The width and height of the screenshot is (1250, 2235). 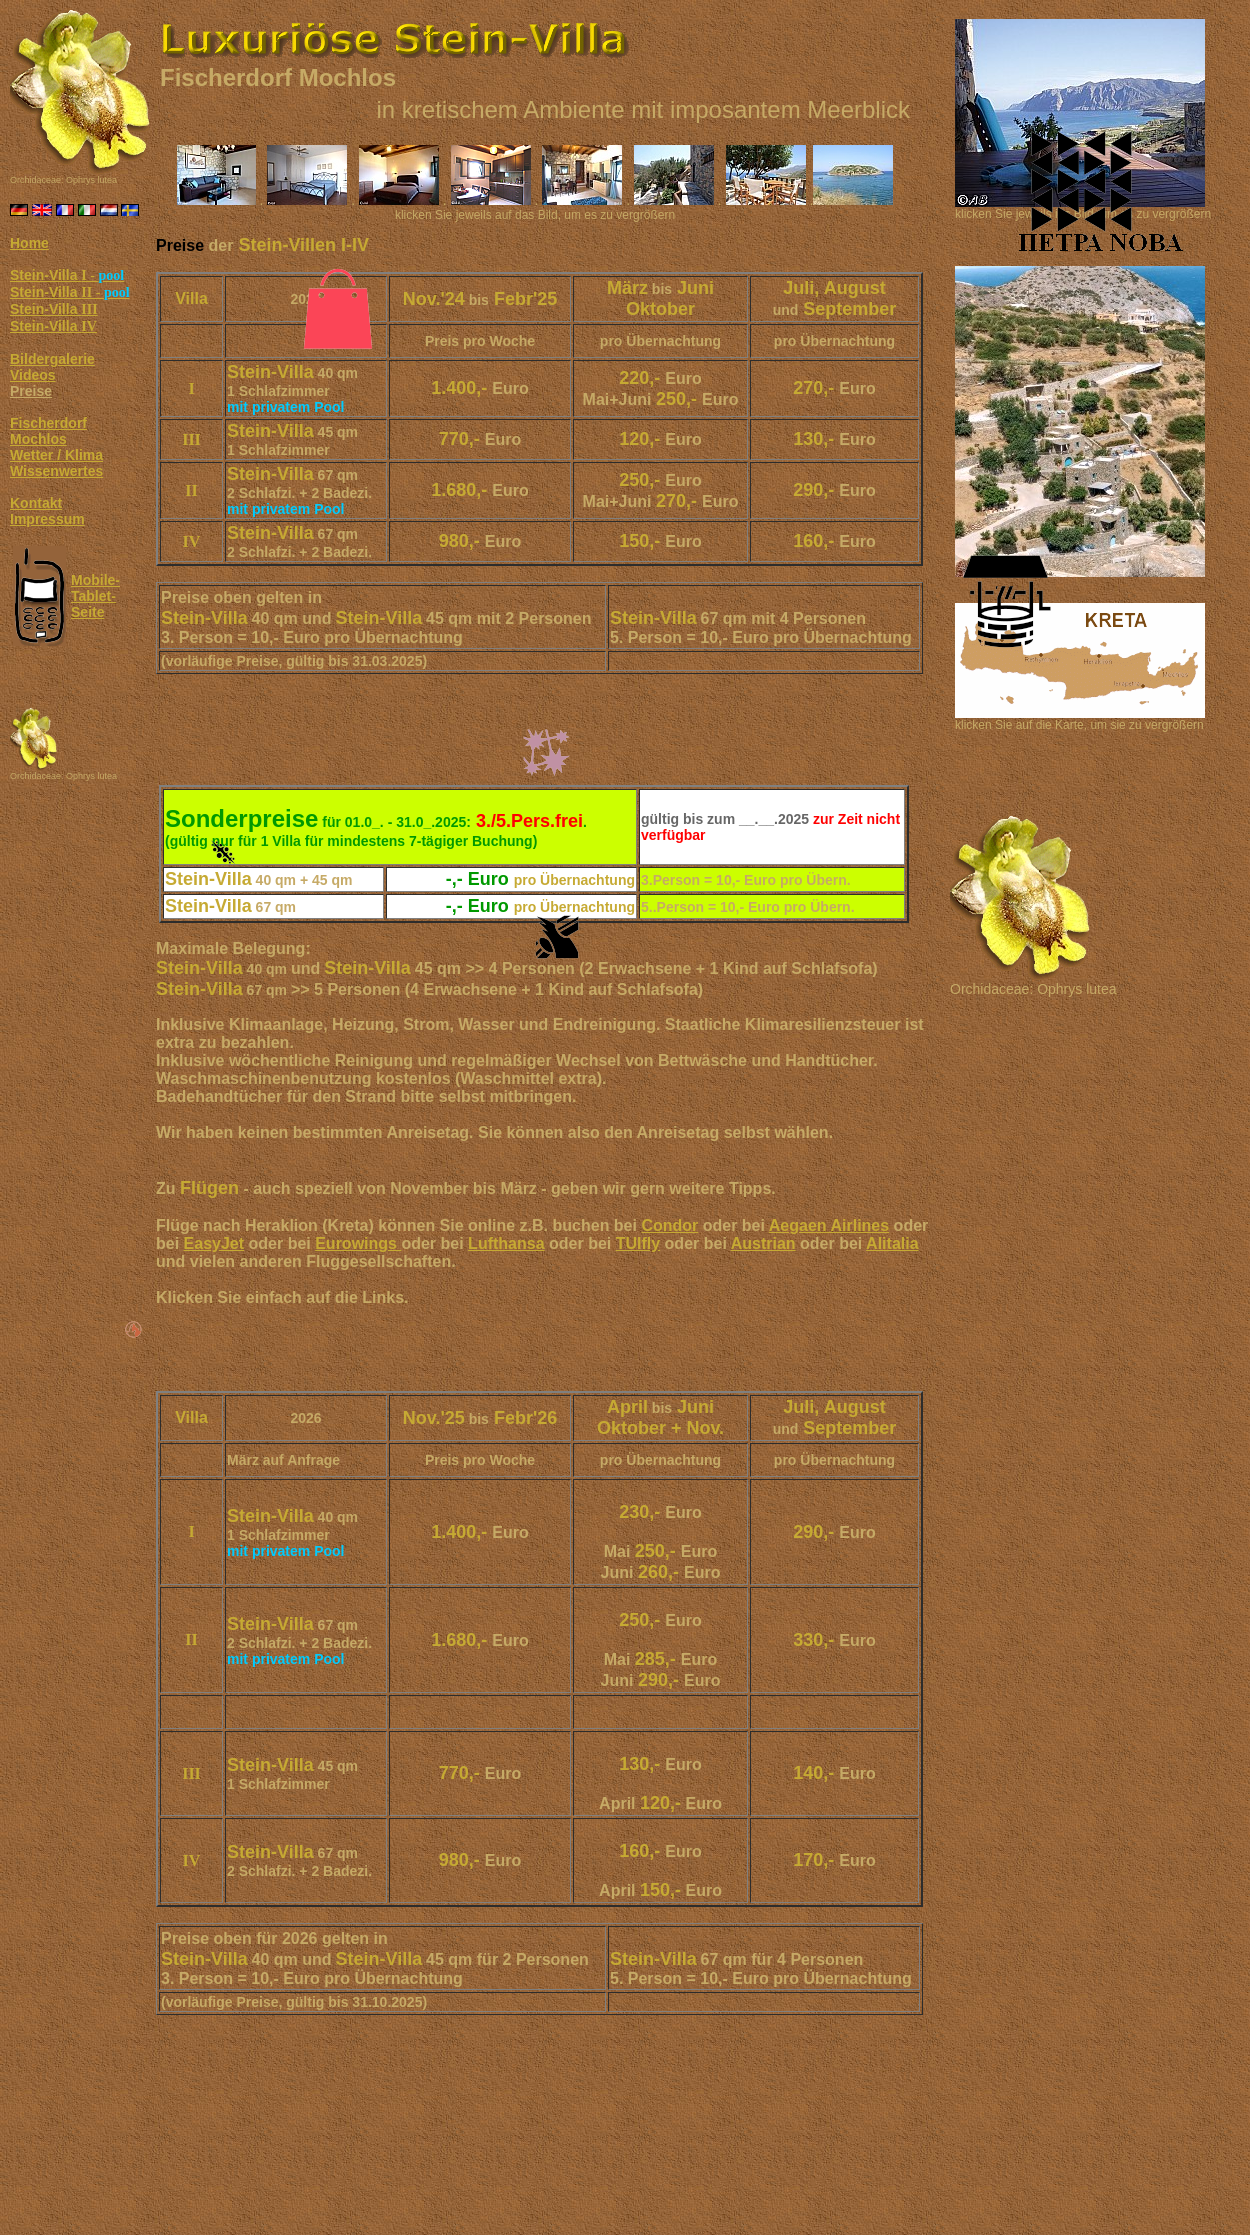 I want to click on access water or resource collection point, so click(x=1005, y=601).